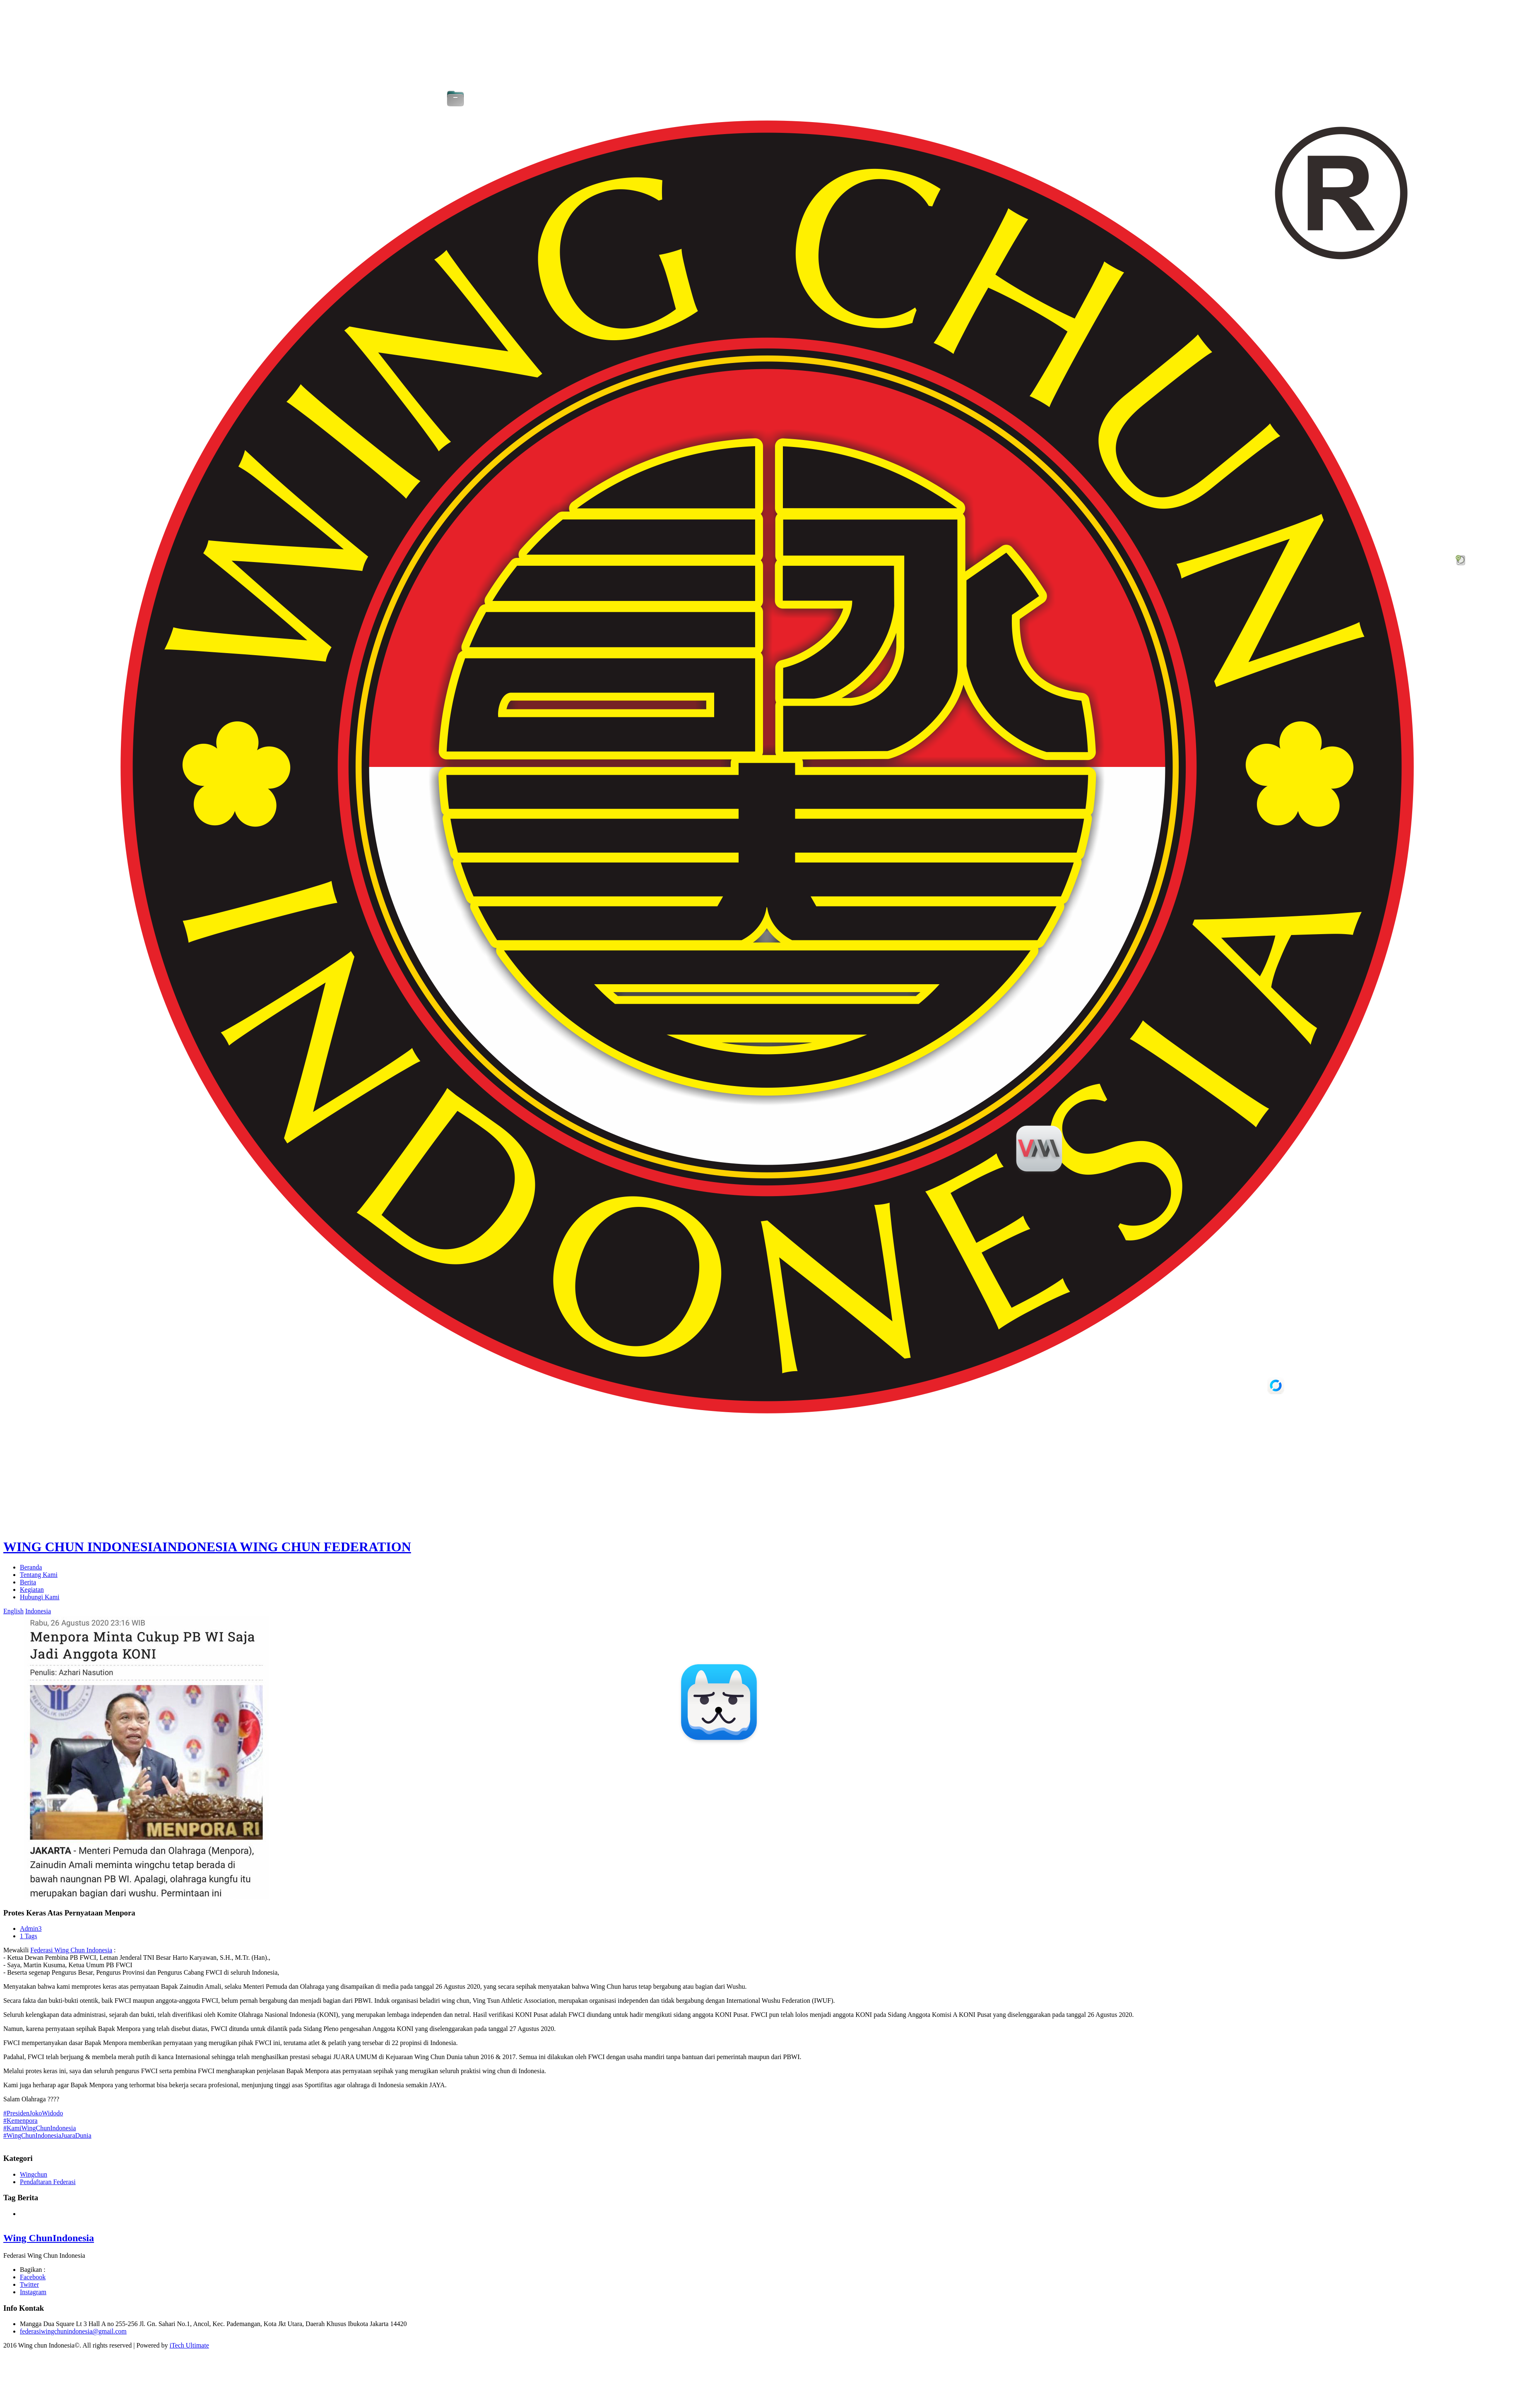 This screenshot has width=1531, height=2408. I want to click on open the nautilus file manager, so click(455, 99).